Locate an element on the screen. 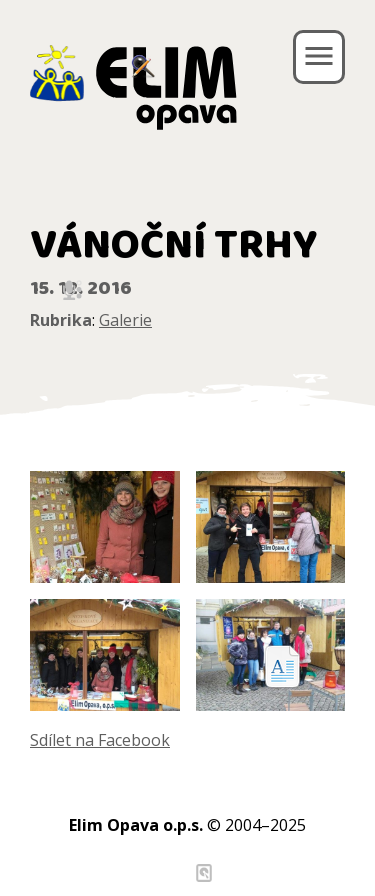 The height and width of the screenshot is (896, 375). open a text document file is located at coordinates (282, 666).